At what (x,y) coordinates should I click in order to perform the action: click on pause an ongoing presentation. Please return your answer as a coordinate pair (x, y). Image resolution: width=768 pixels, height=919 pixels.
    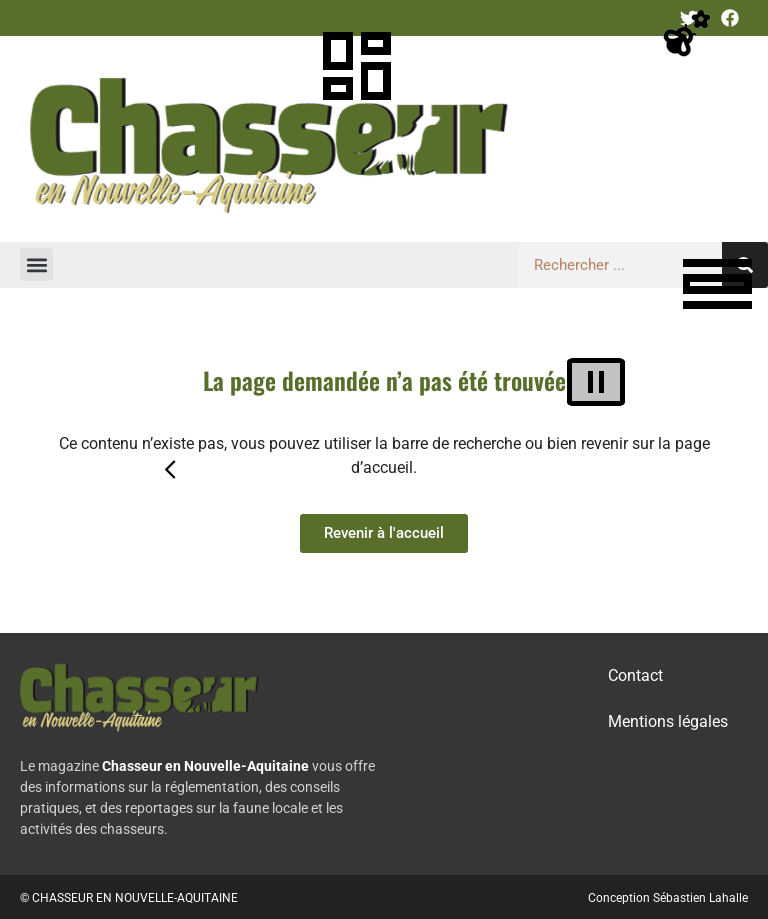
    Looking at the image, I should click on (596, 382).